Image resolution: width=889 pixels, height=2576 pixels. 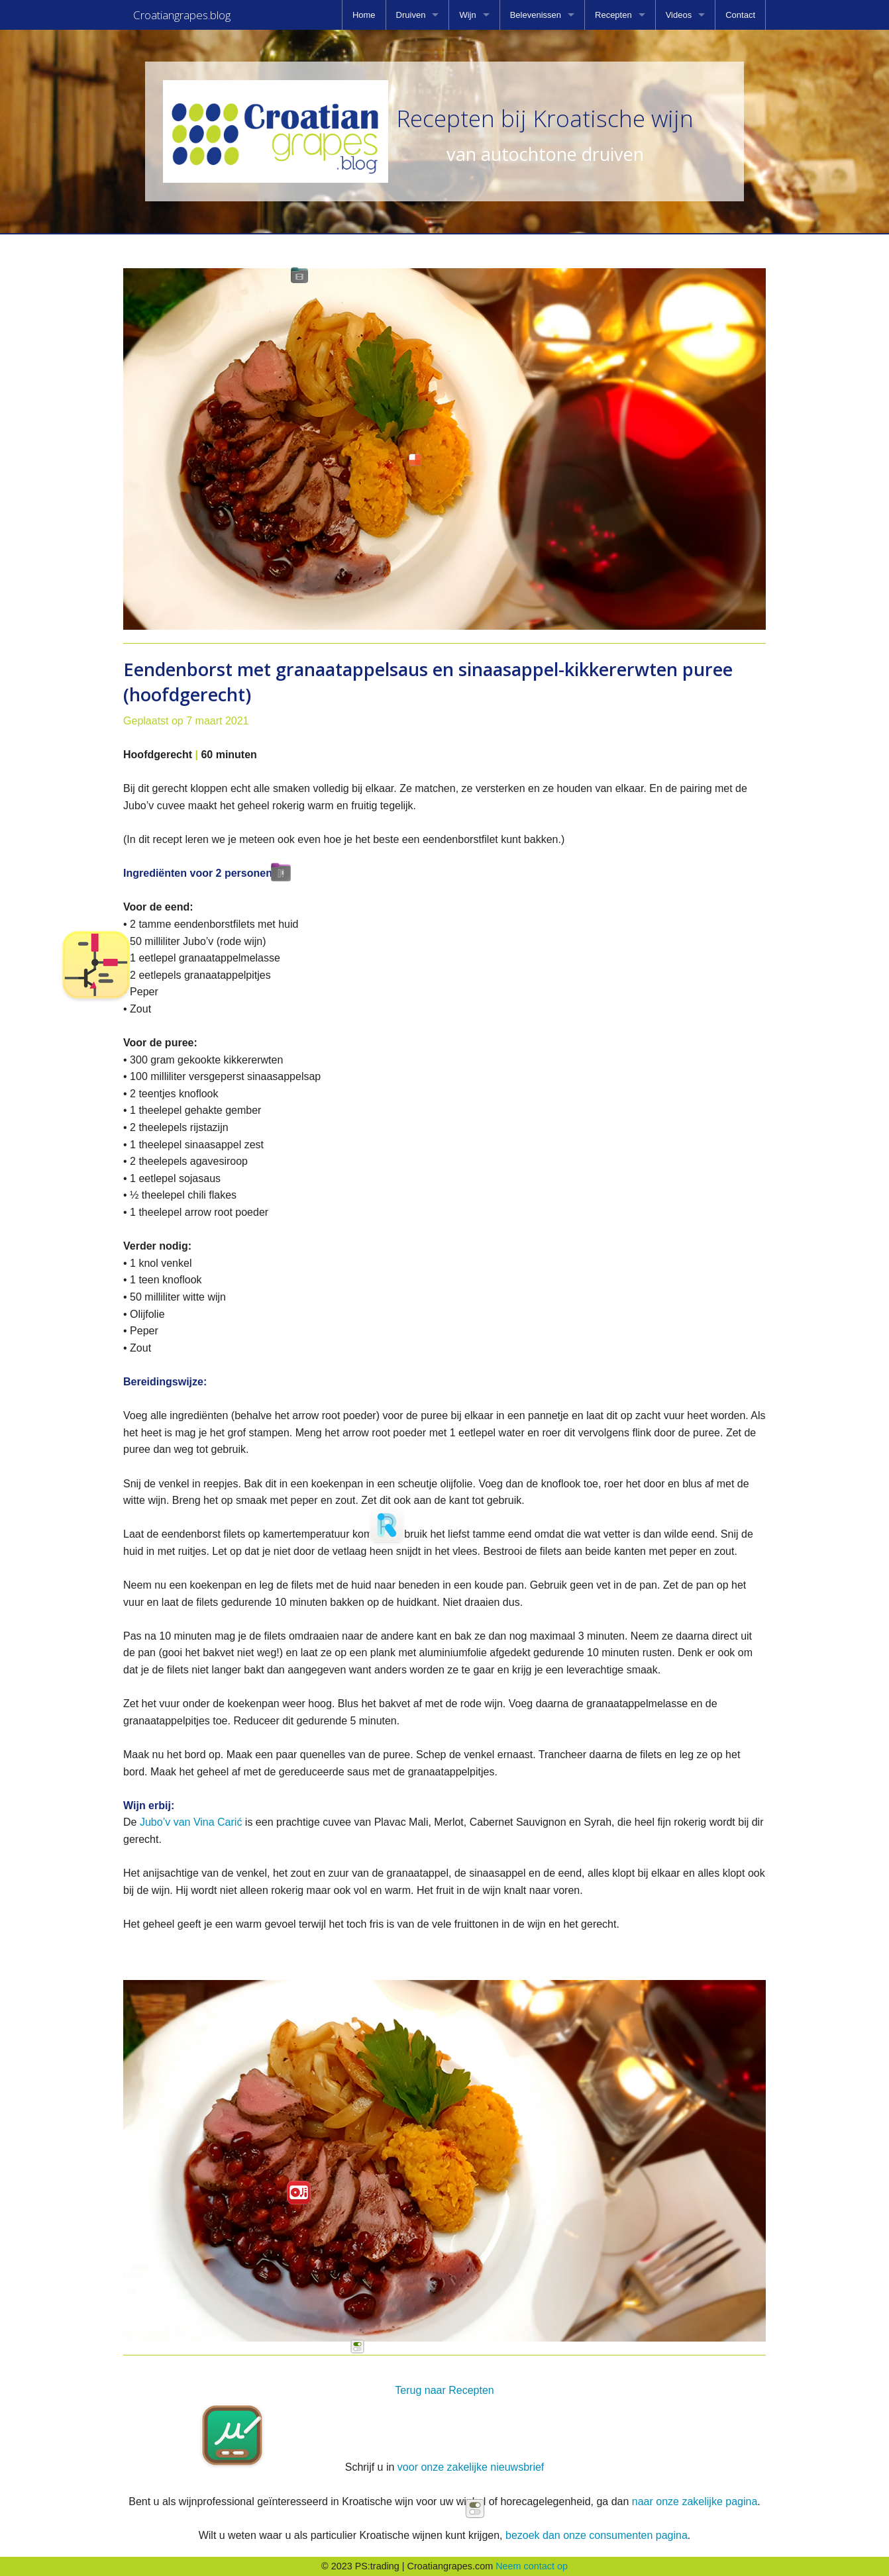 I want to click on open unity tweak tool settings, so click(x=357, y=2346).